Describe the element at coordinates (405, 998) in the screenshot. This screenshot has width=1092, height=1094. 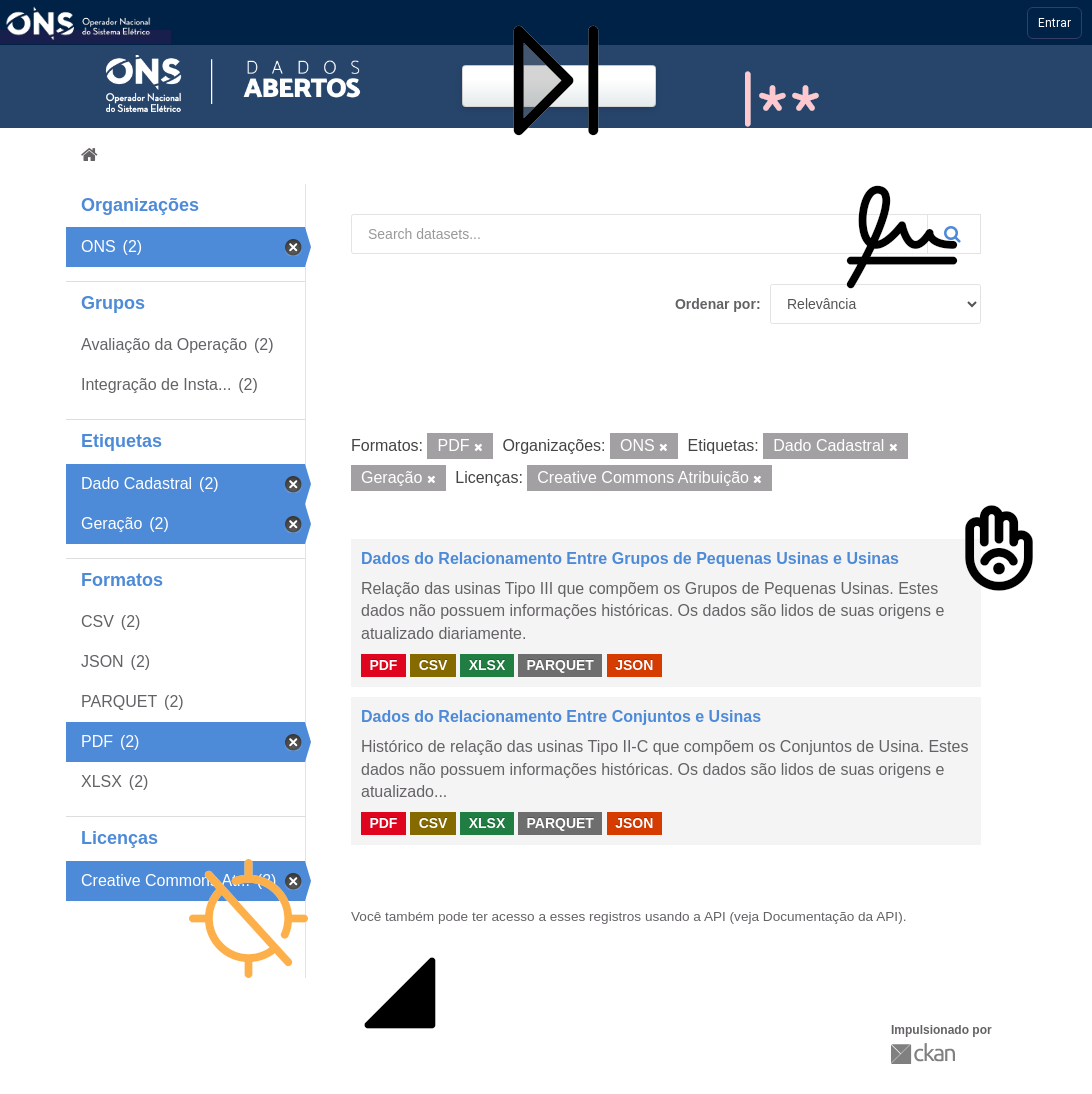
I see `resize element by dragging corner` at that location.